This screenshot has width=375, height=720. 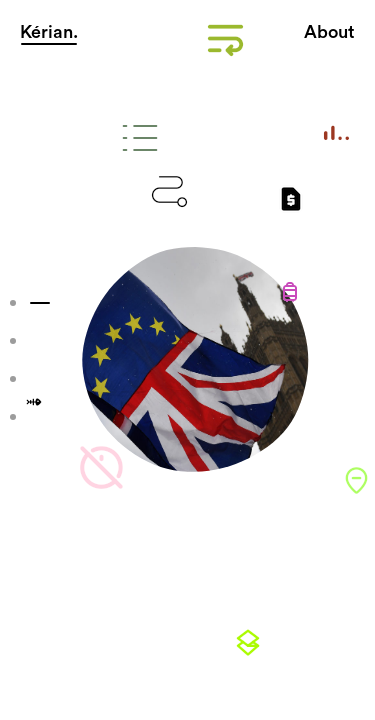 I want to click on view invoice or payment request, so click(x=291, y=199).